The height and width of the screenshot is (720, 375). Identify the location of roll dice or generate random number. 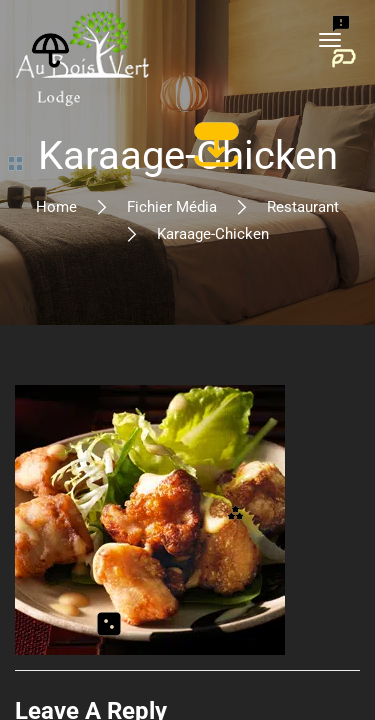
(109, 624).